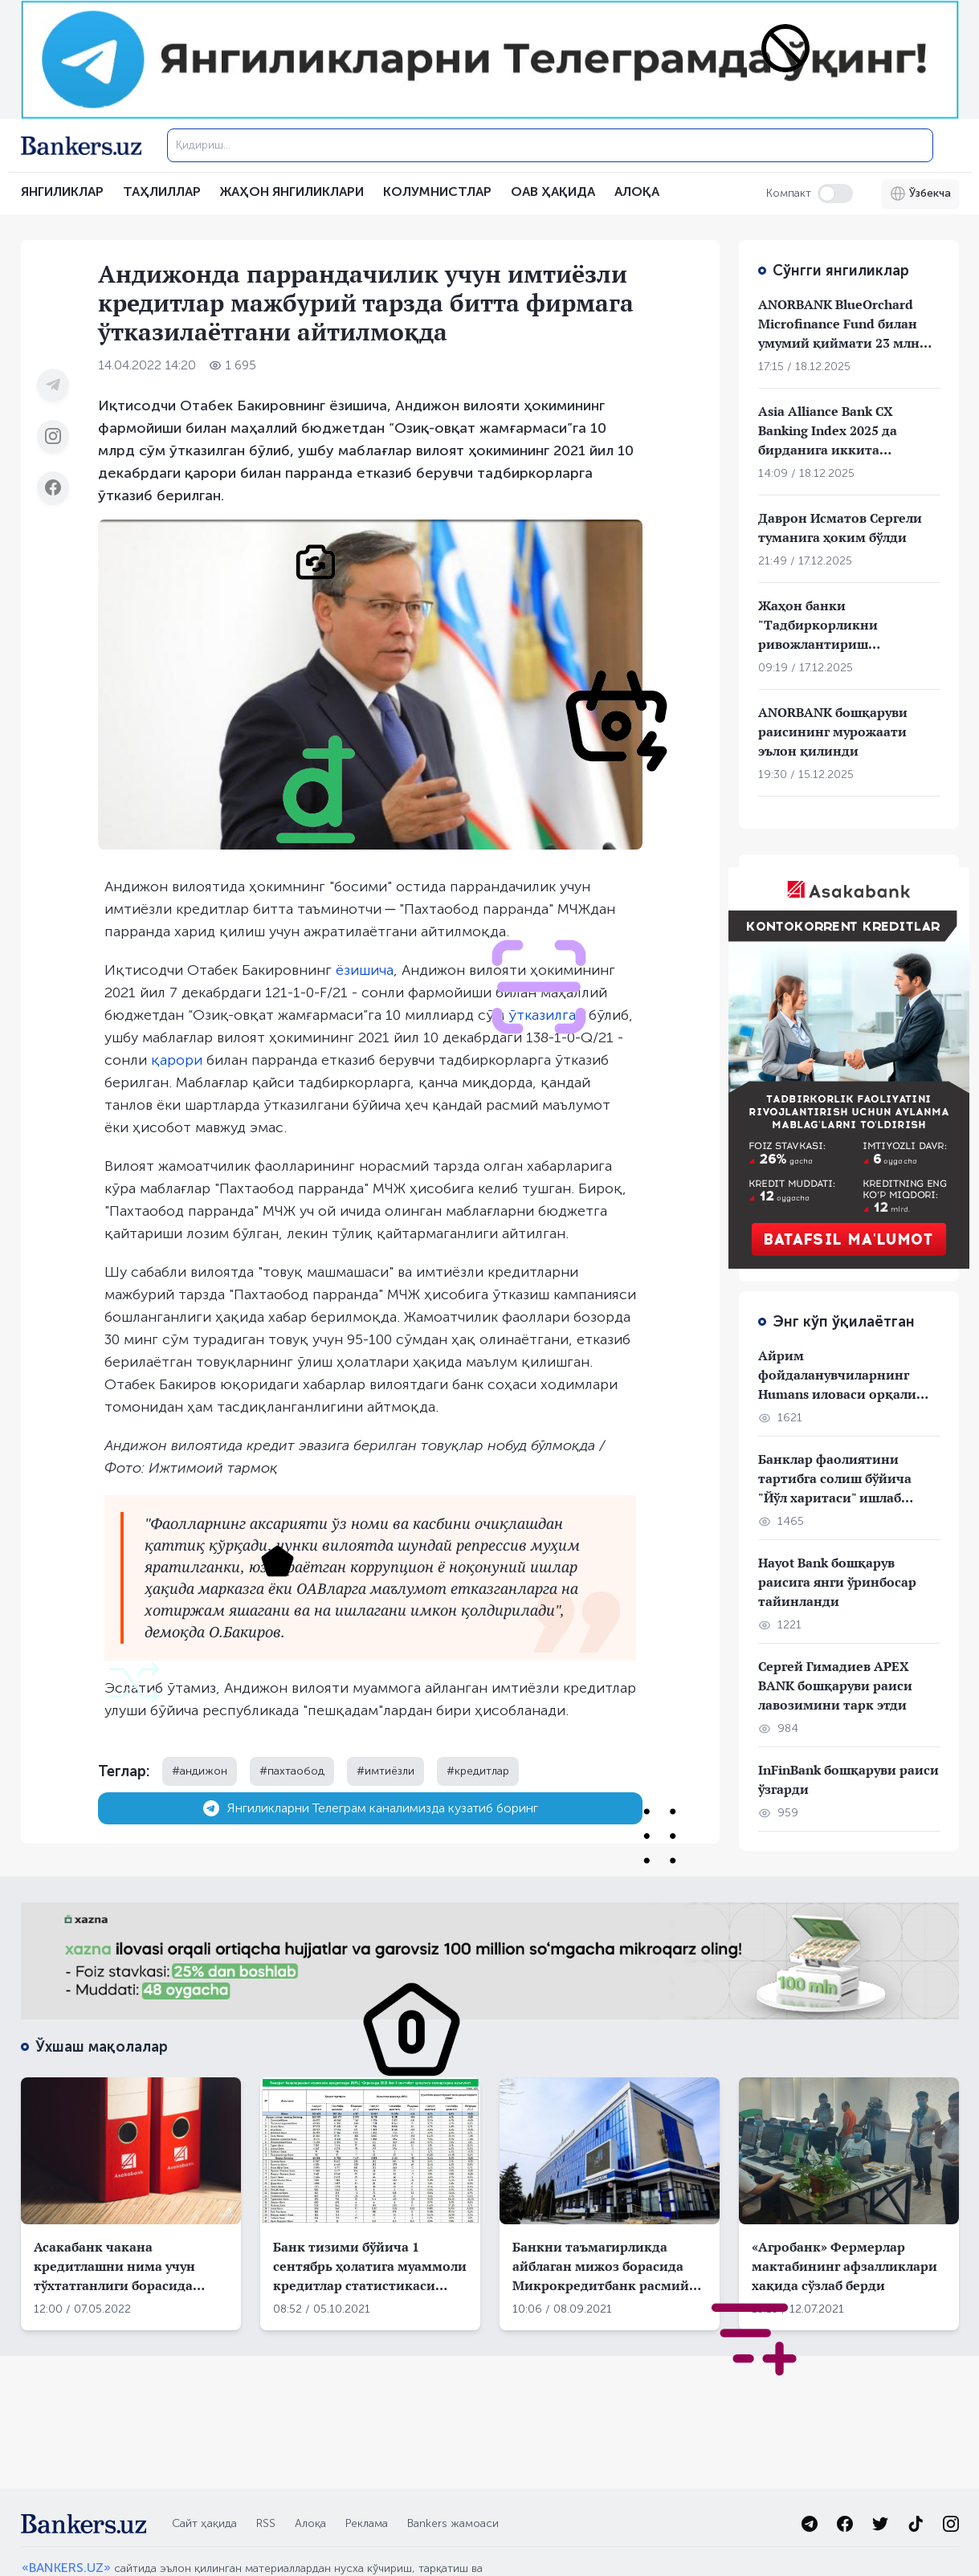  I want to click on indicates Vietnamese dong currency, so click(316, 791).